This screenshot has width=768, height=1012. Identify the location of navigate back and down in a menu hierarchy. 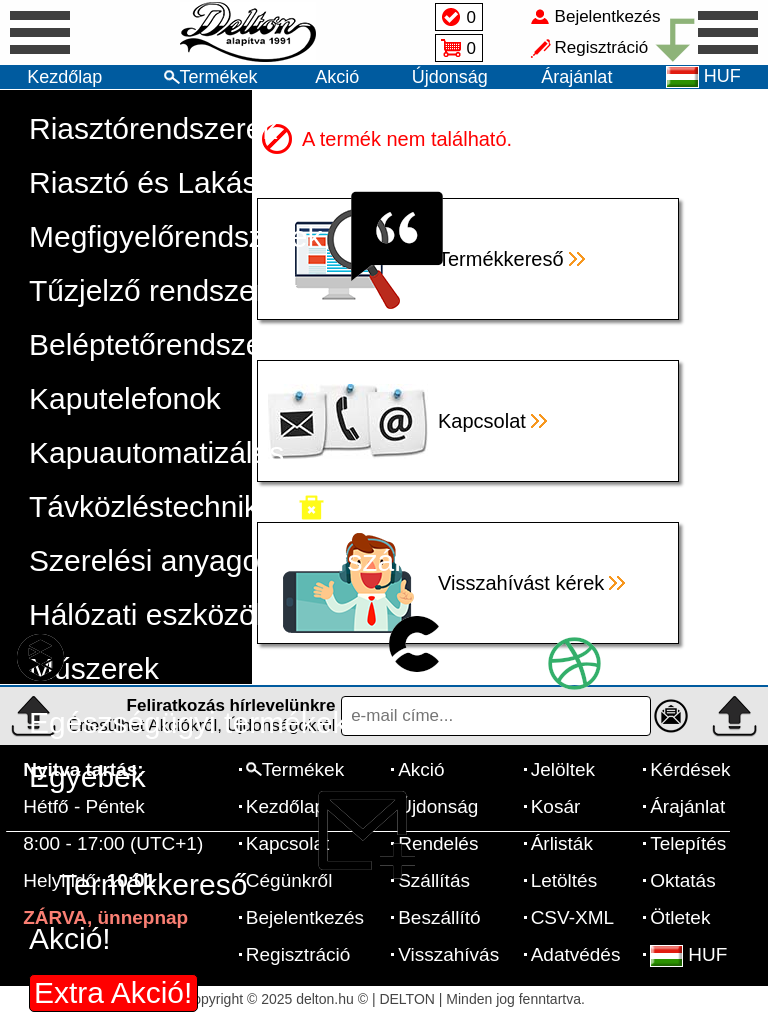
(675, 37).